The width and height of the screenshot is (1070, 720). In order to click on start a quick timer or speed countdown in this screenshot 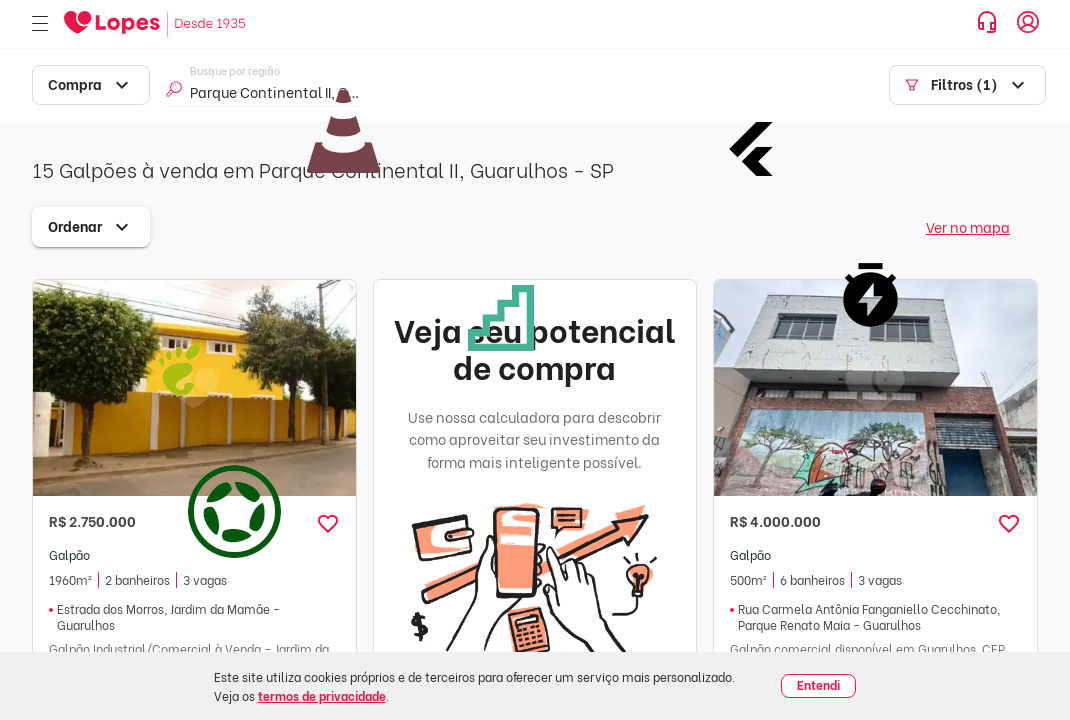, I will do `click(870, 296)`.